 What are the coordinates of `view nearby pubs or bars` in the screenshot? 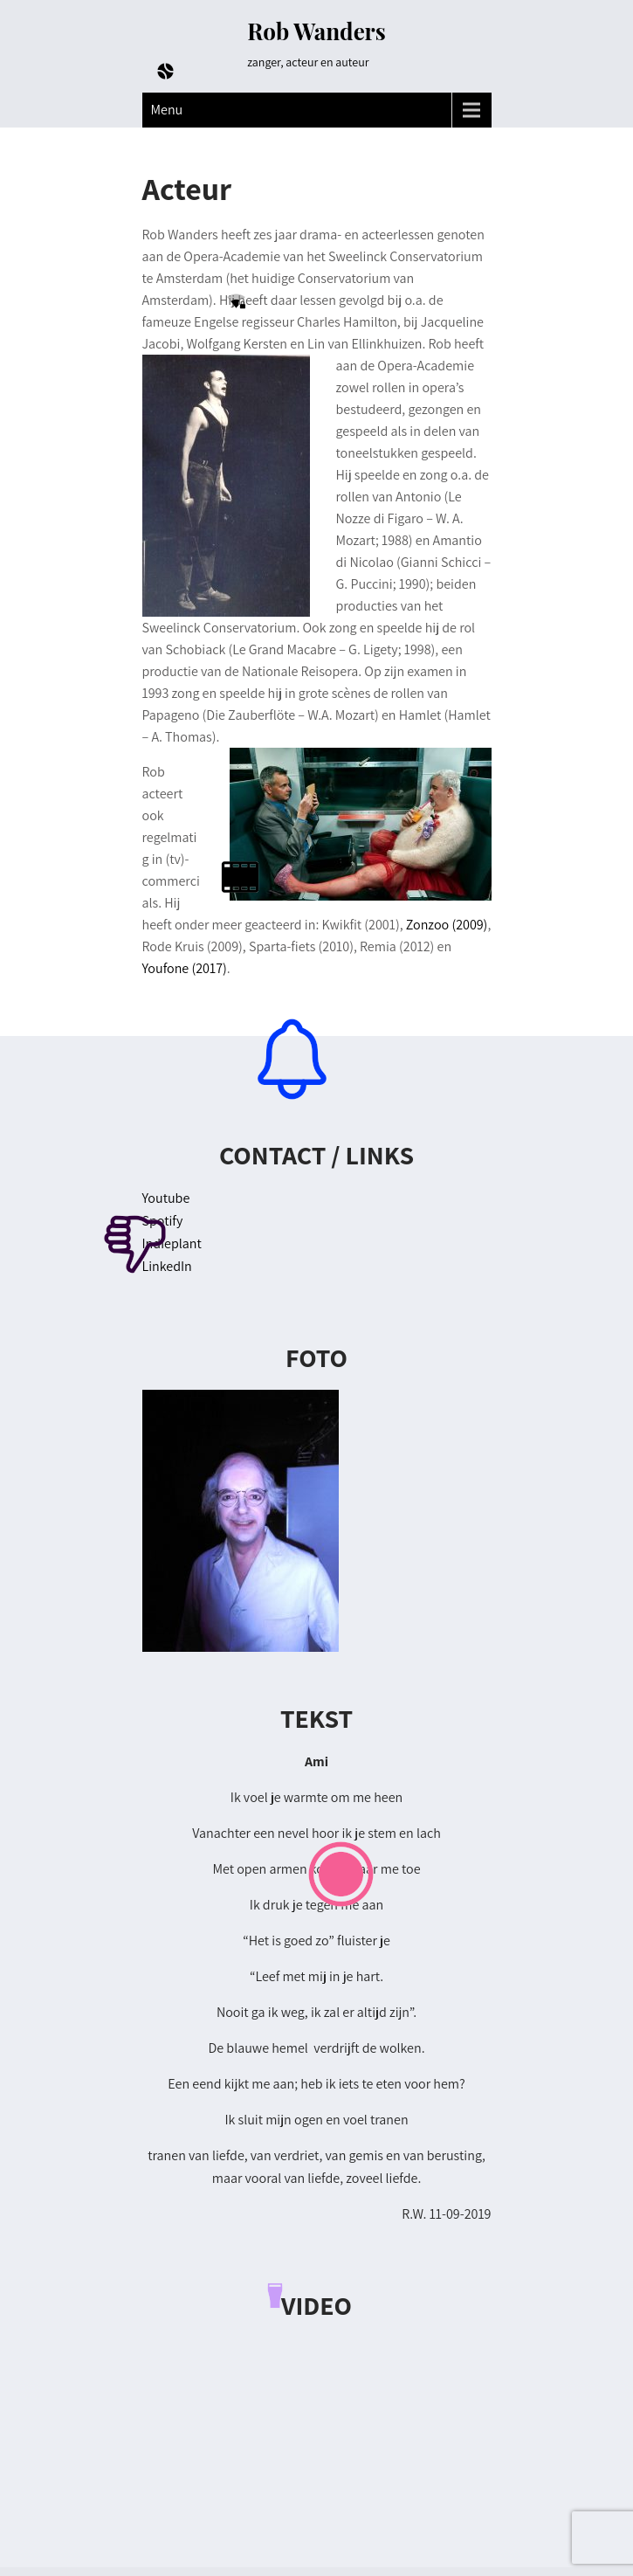 It's located at (275, 2296).